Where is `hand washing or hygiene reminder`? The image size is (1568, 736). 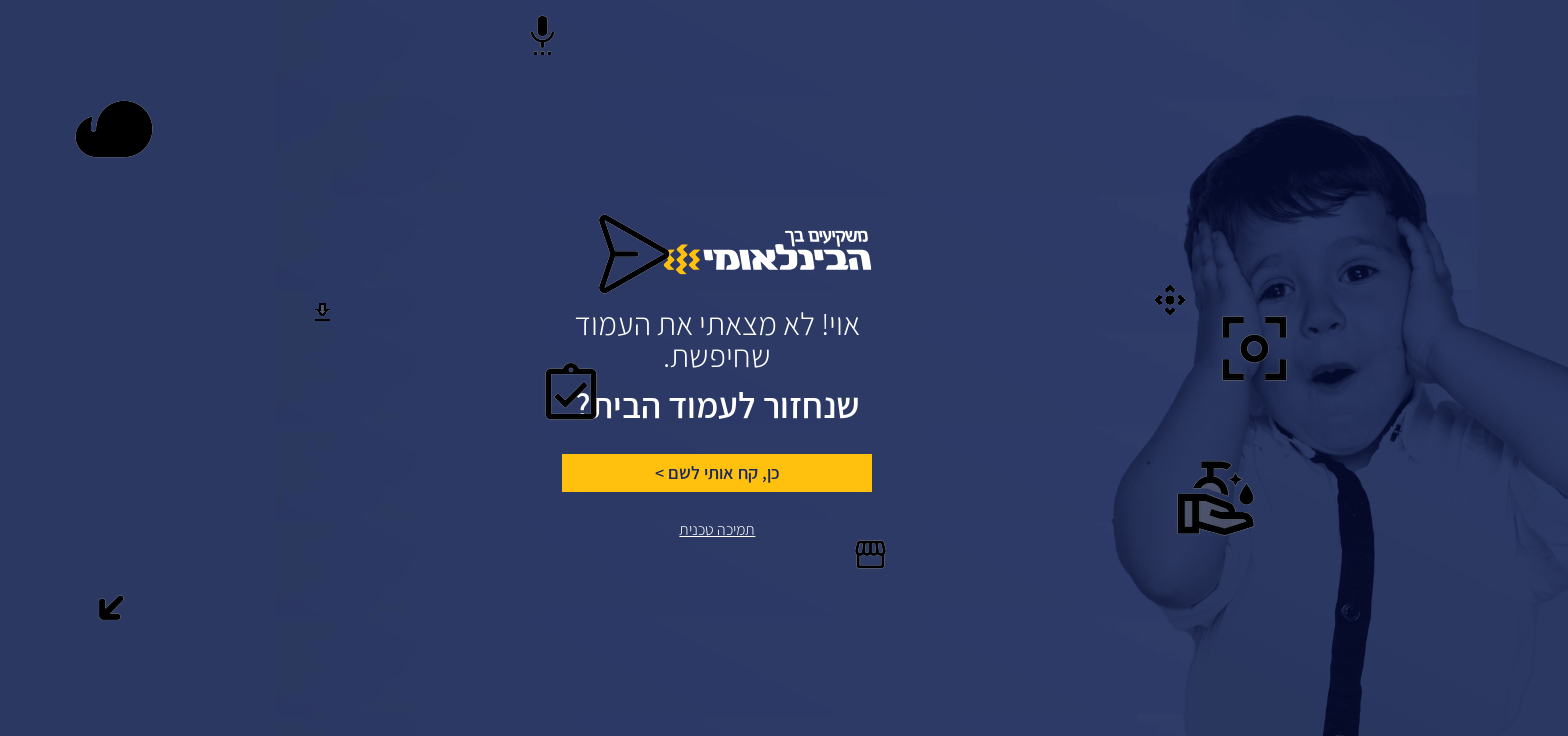
hand washing or hygiene reminder is located at coordinates (1217, 497).